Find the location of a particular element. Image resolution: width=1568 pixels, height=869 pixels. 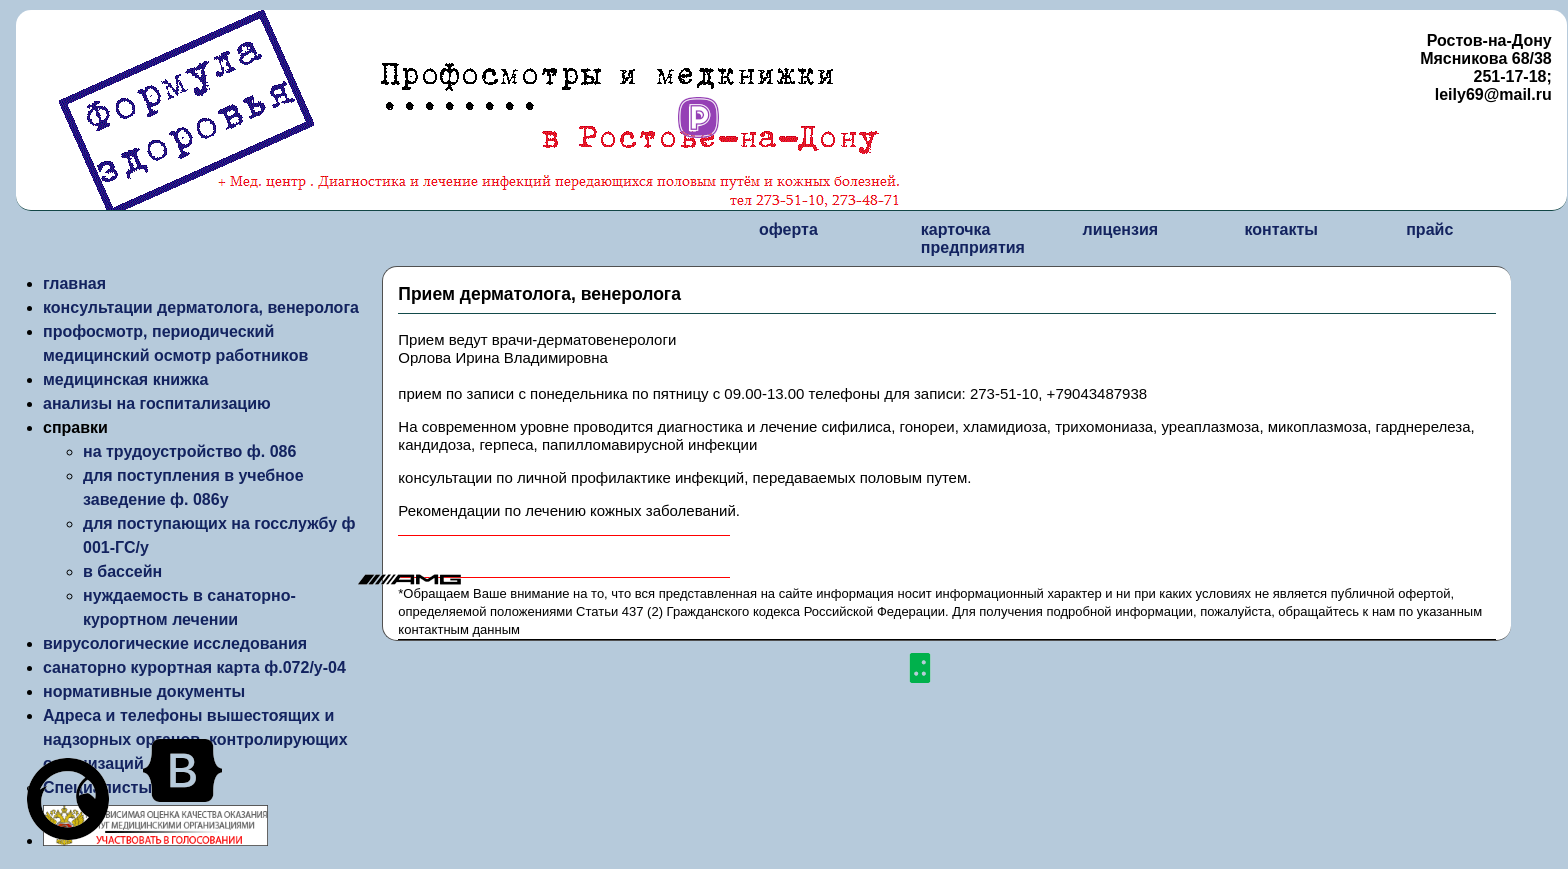

mercedes-amg brand logo is located at coordinates (409, 579).